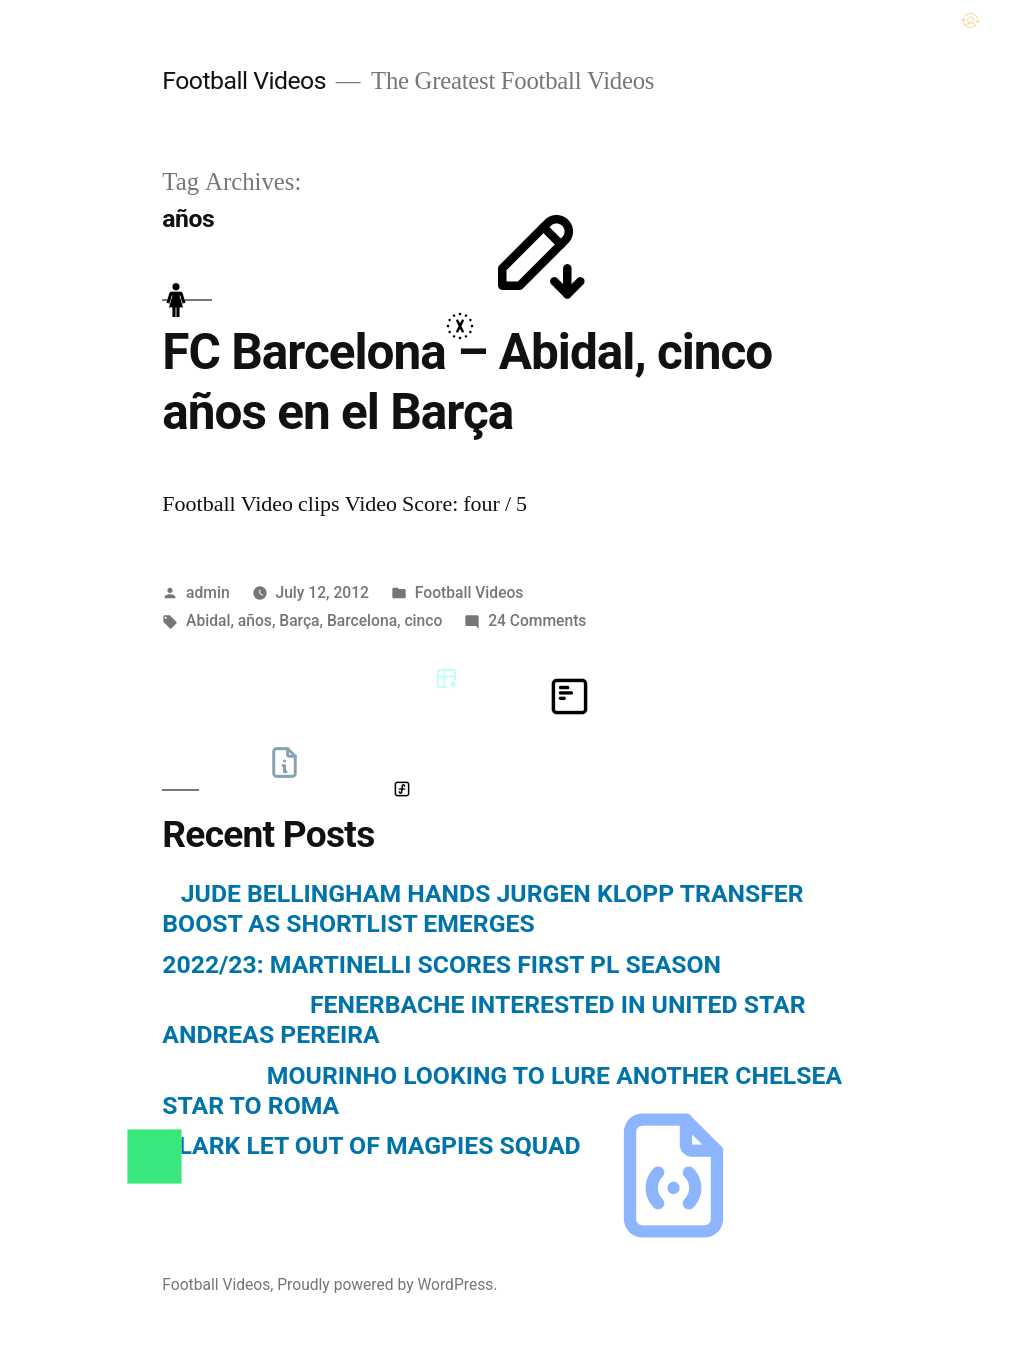 The image size is (1023, 1365). Describe the element at coordinates (537, 251) in the screenshot. I see `save or submit written content` at that location.